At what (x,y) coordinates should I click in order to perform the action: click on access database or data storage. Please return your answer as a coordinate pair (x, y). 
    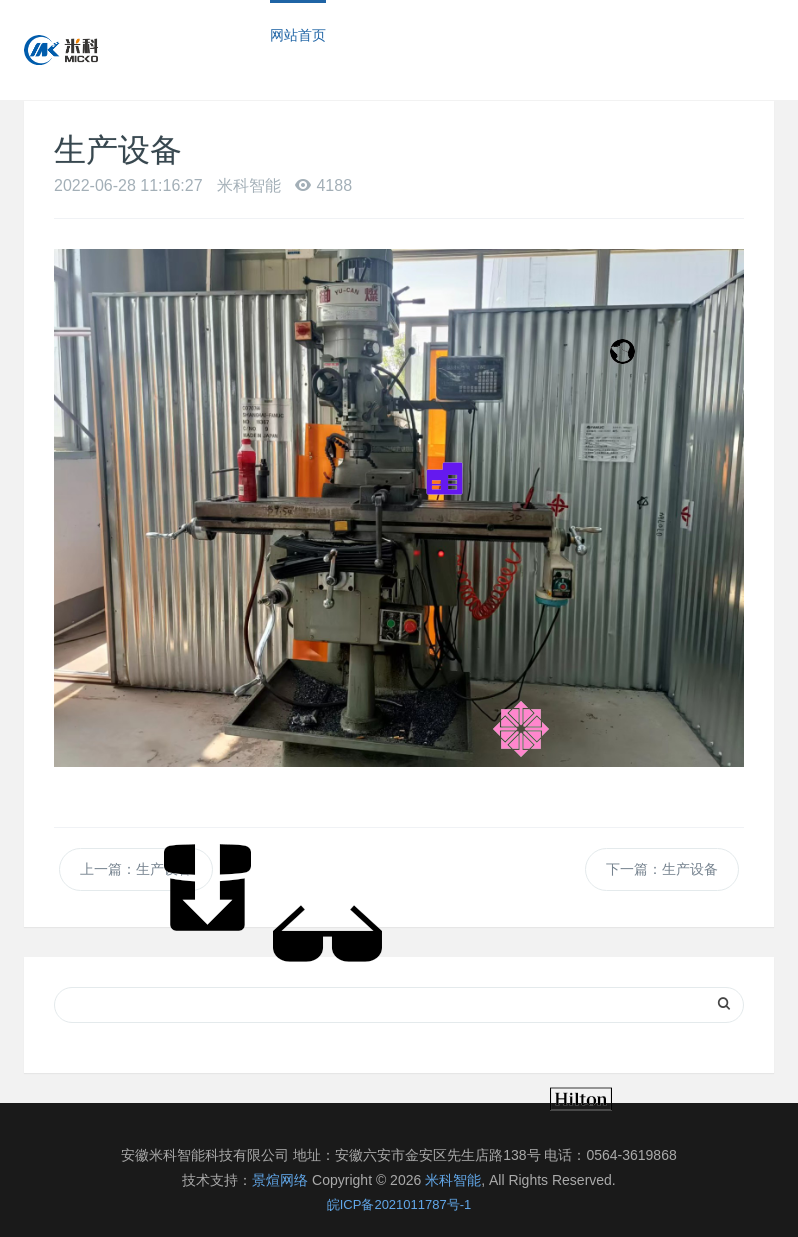
    Looking at the image, I should click on (444, 478).